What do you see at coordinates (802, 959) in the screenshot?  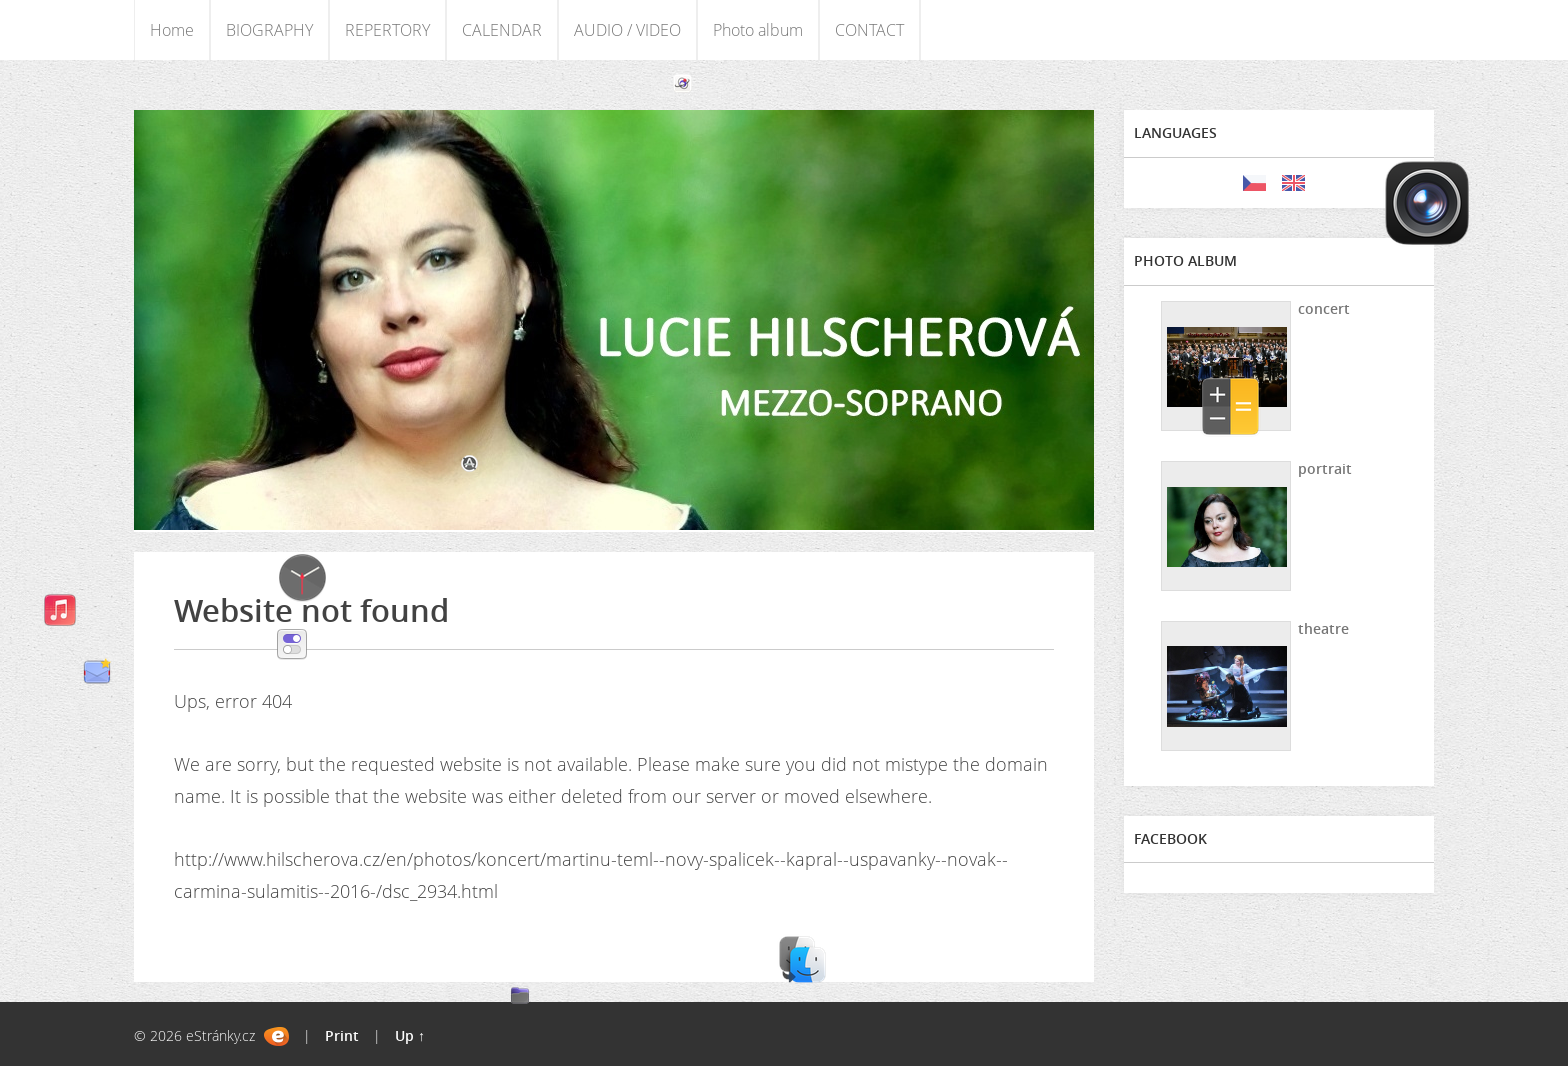 I see `launch migration assistant to transfer data from another mac` at bounding box center [802, 959].